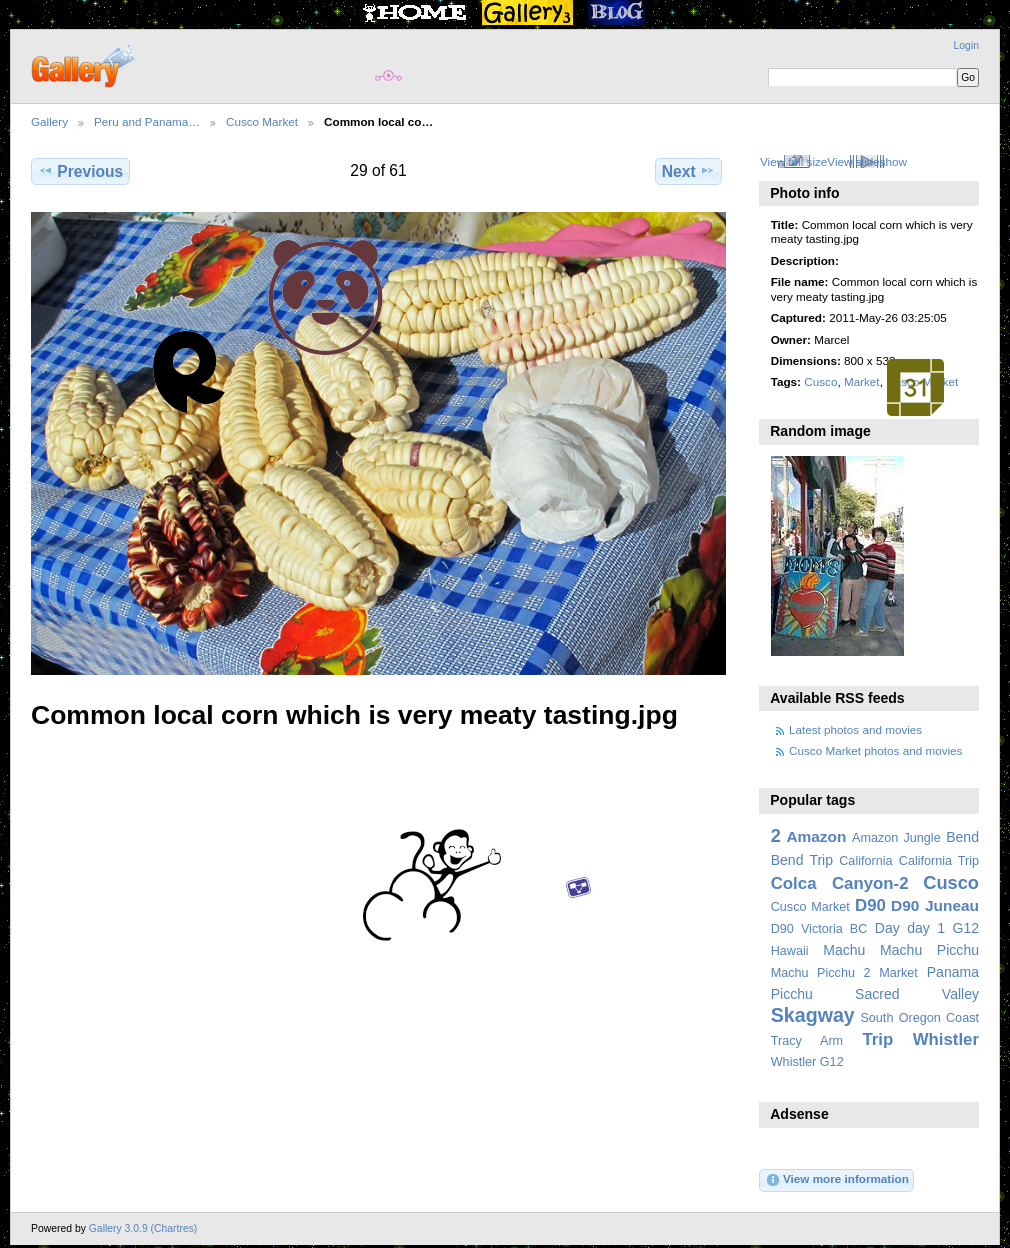 Image resolution: width=1010 pixels, height=1248 pixels. What do you see at coordinates (578, 887) in the screenshot?
I see `freedesktop.org project logo` at bounding box center [578, 887].